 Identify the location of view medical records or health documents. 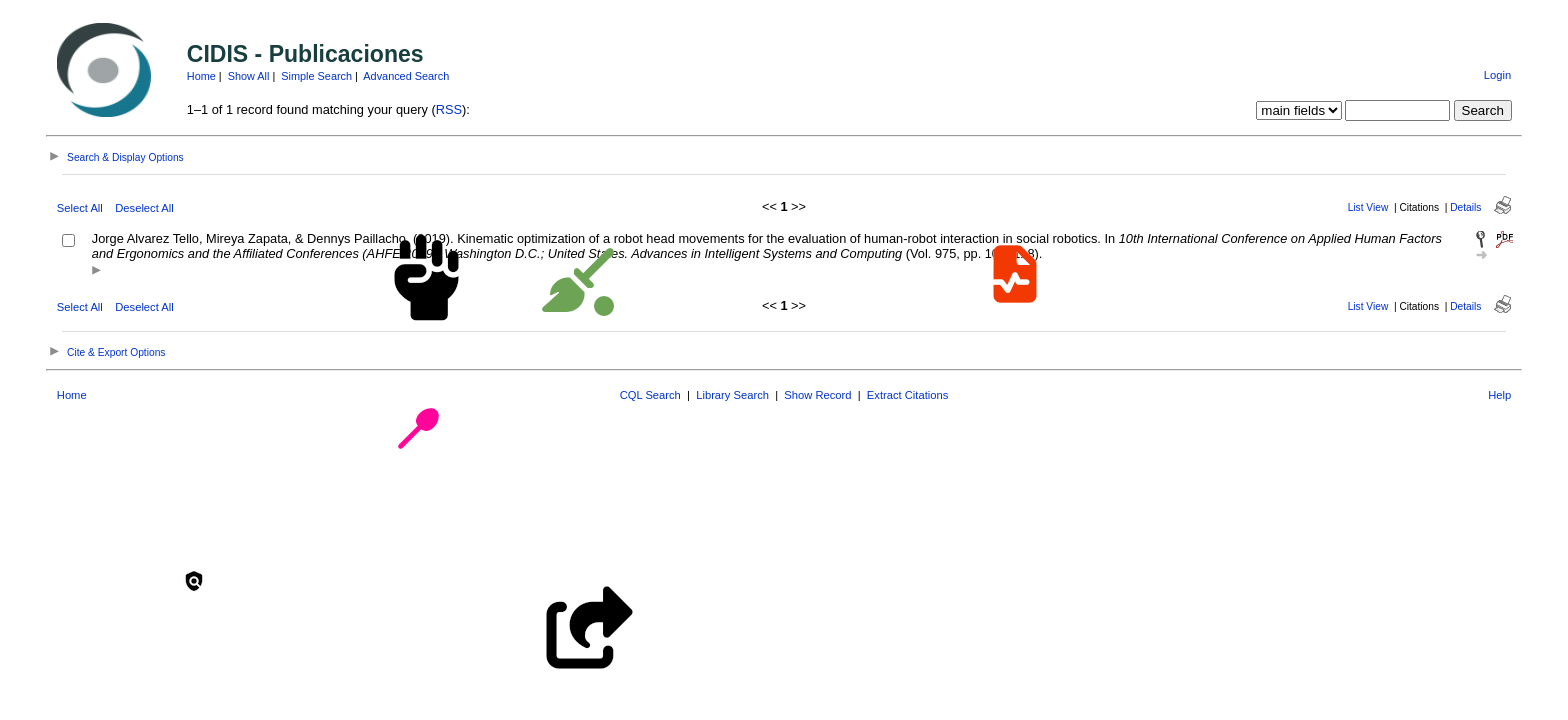
(1015, 274).